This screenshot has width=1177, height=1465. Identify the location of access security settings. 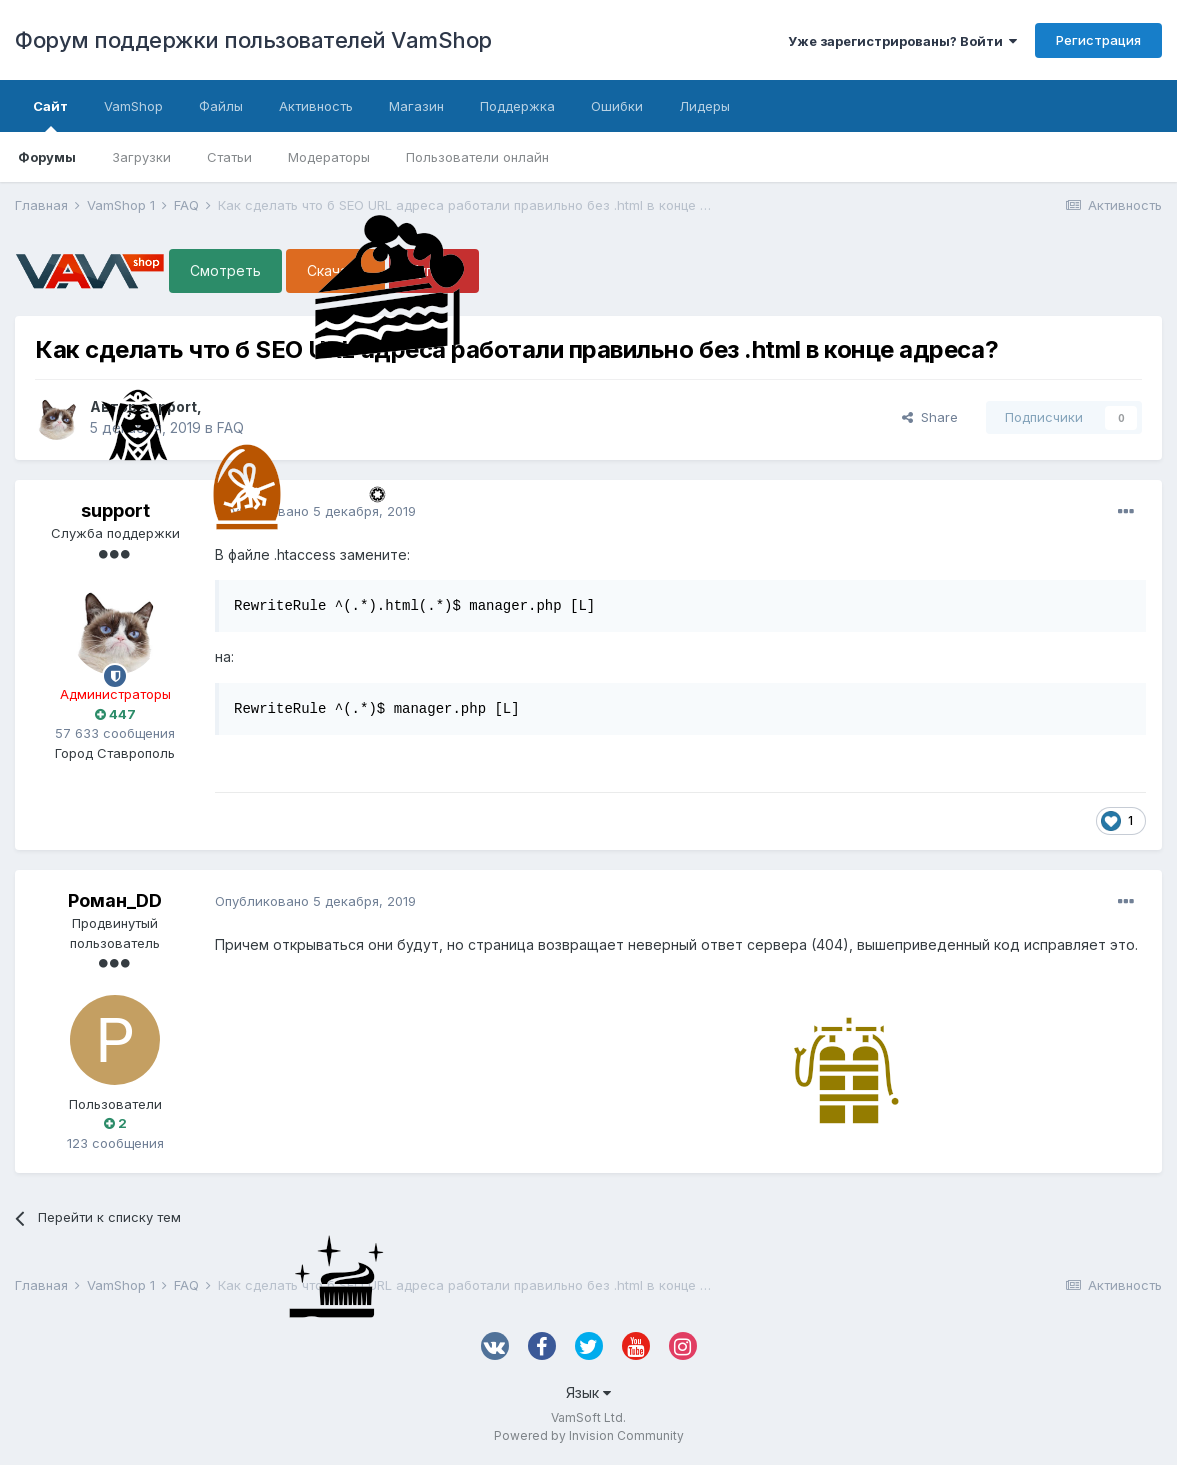
(377, 494).